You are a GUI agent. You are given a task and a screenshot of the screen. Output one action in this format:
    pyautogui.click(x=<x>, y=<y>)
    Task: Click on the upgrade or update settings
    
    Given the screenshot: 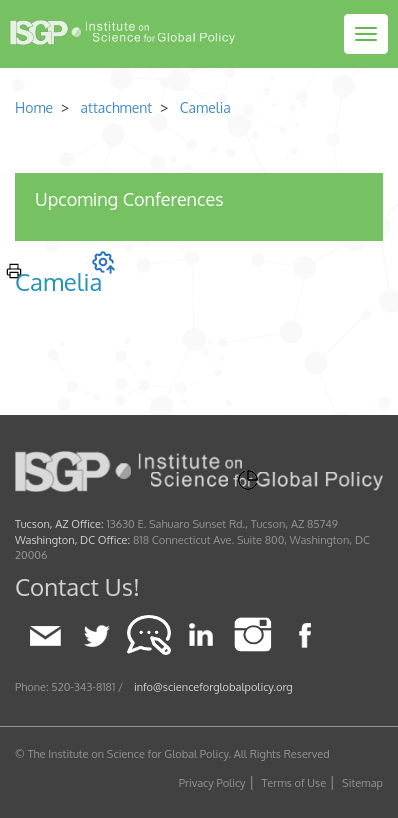 What is the action you would take?
    pyautogui.click(x=103, y=262)
    